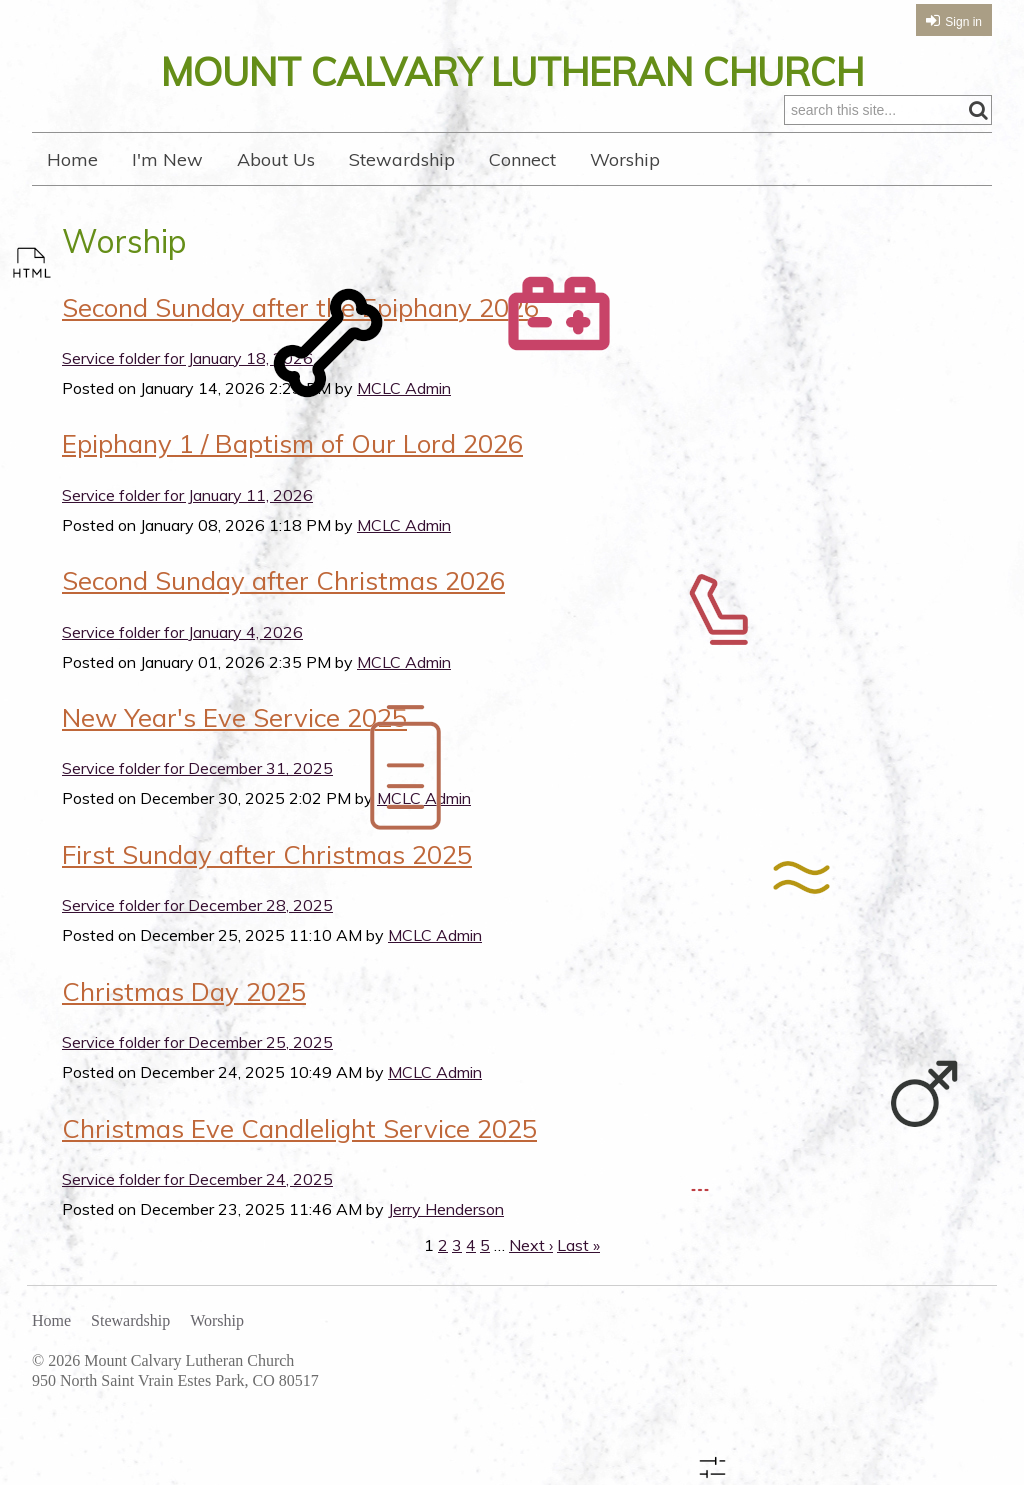  Describe the element at coordinates (700, 1190) in the screenshot. I see `indicates a dashed line or border style option` at that location.